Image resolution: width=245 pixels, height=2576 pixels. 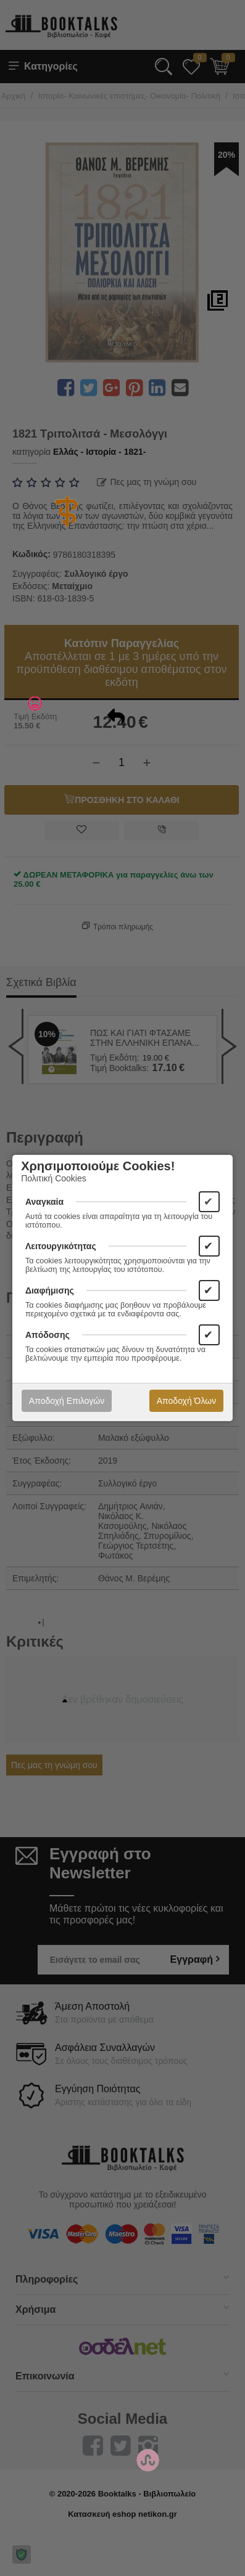 What do you see at coordinates (39, 1623) in the screenshot?
I see `add a right border to selected element` at bounding box center [39, 1623].